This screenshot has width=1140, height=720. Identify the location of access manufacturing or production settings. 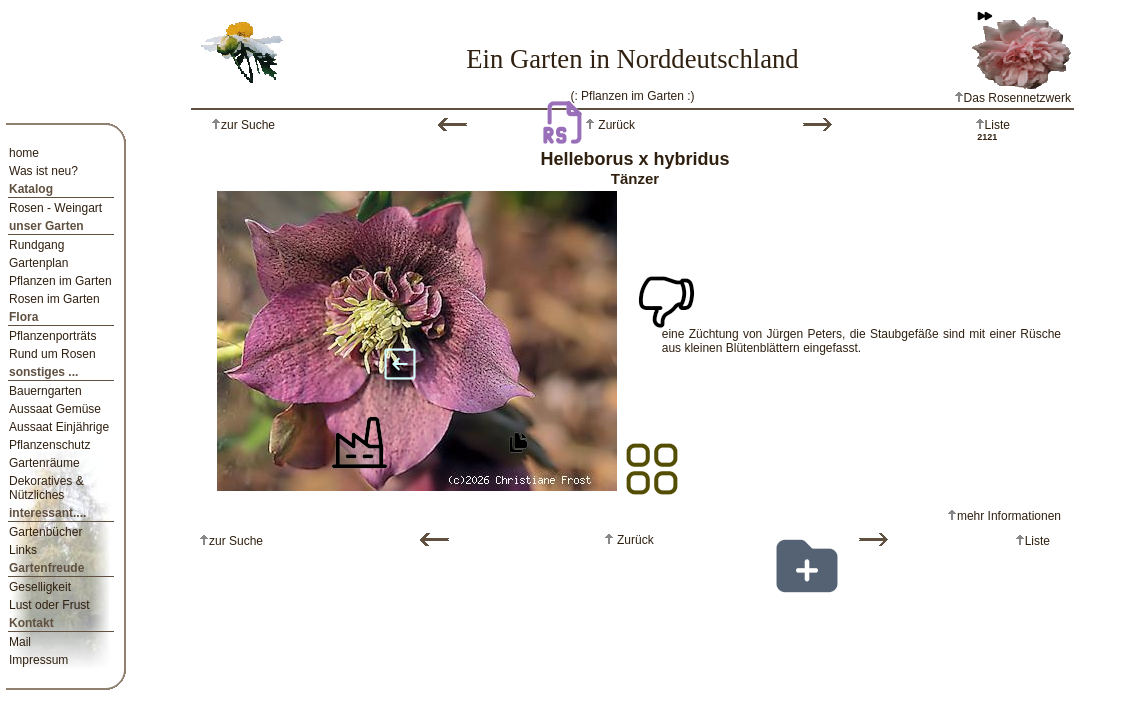
(359, 444).